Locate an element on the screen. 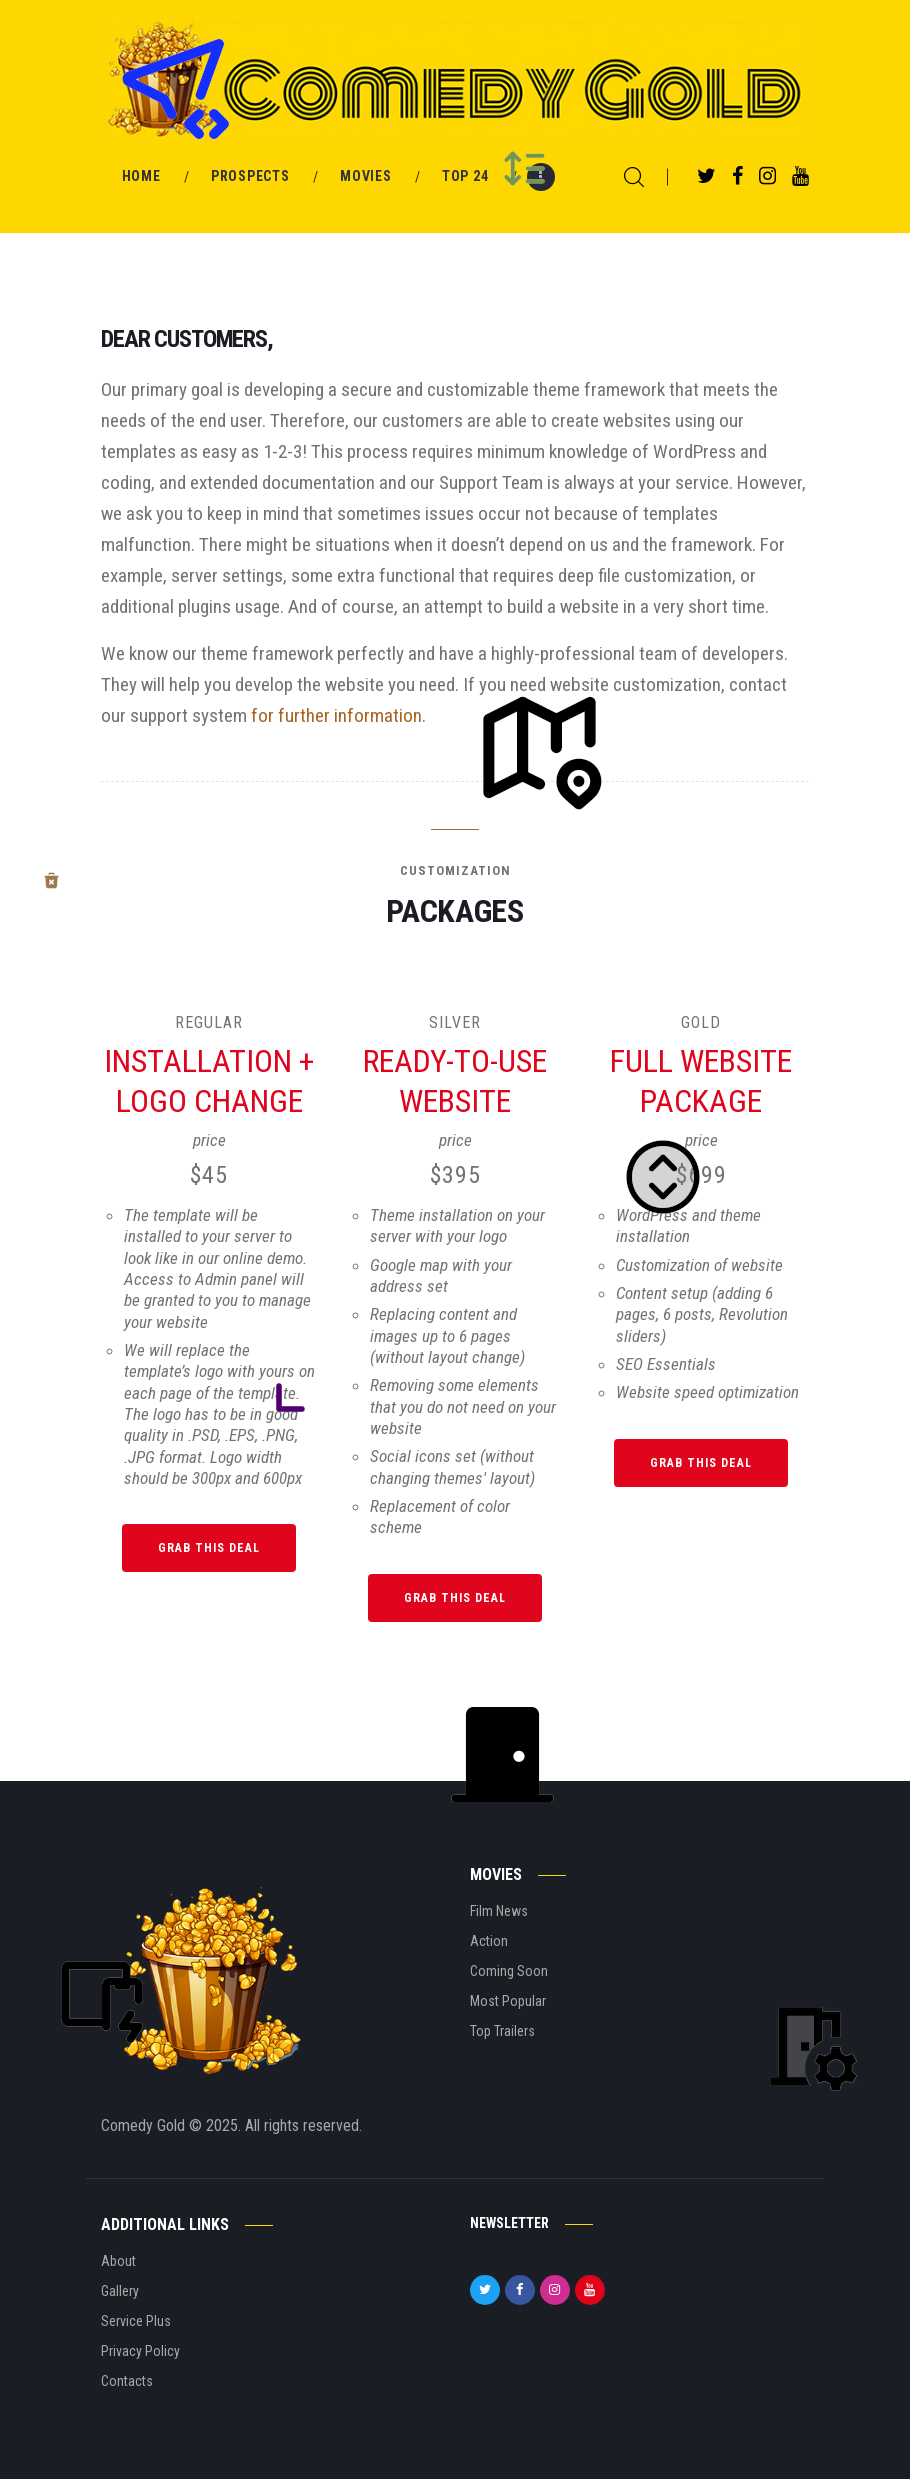 The width and height of the screenshot is (910, 2479). view location on map is located at coordinates (539, 747).